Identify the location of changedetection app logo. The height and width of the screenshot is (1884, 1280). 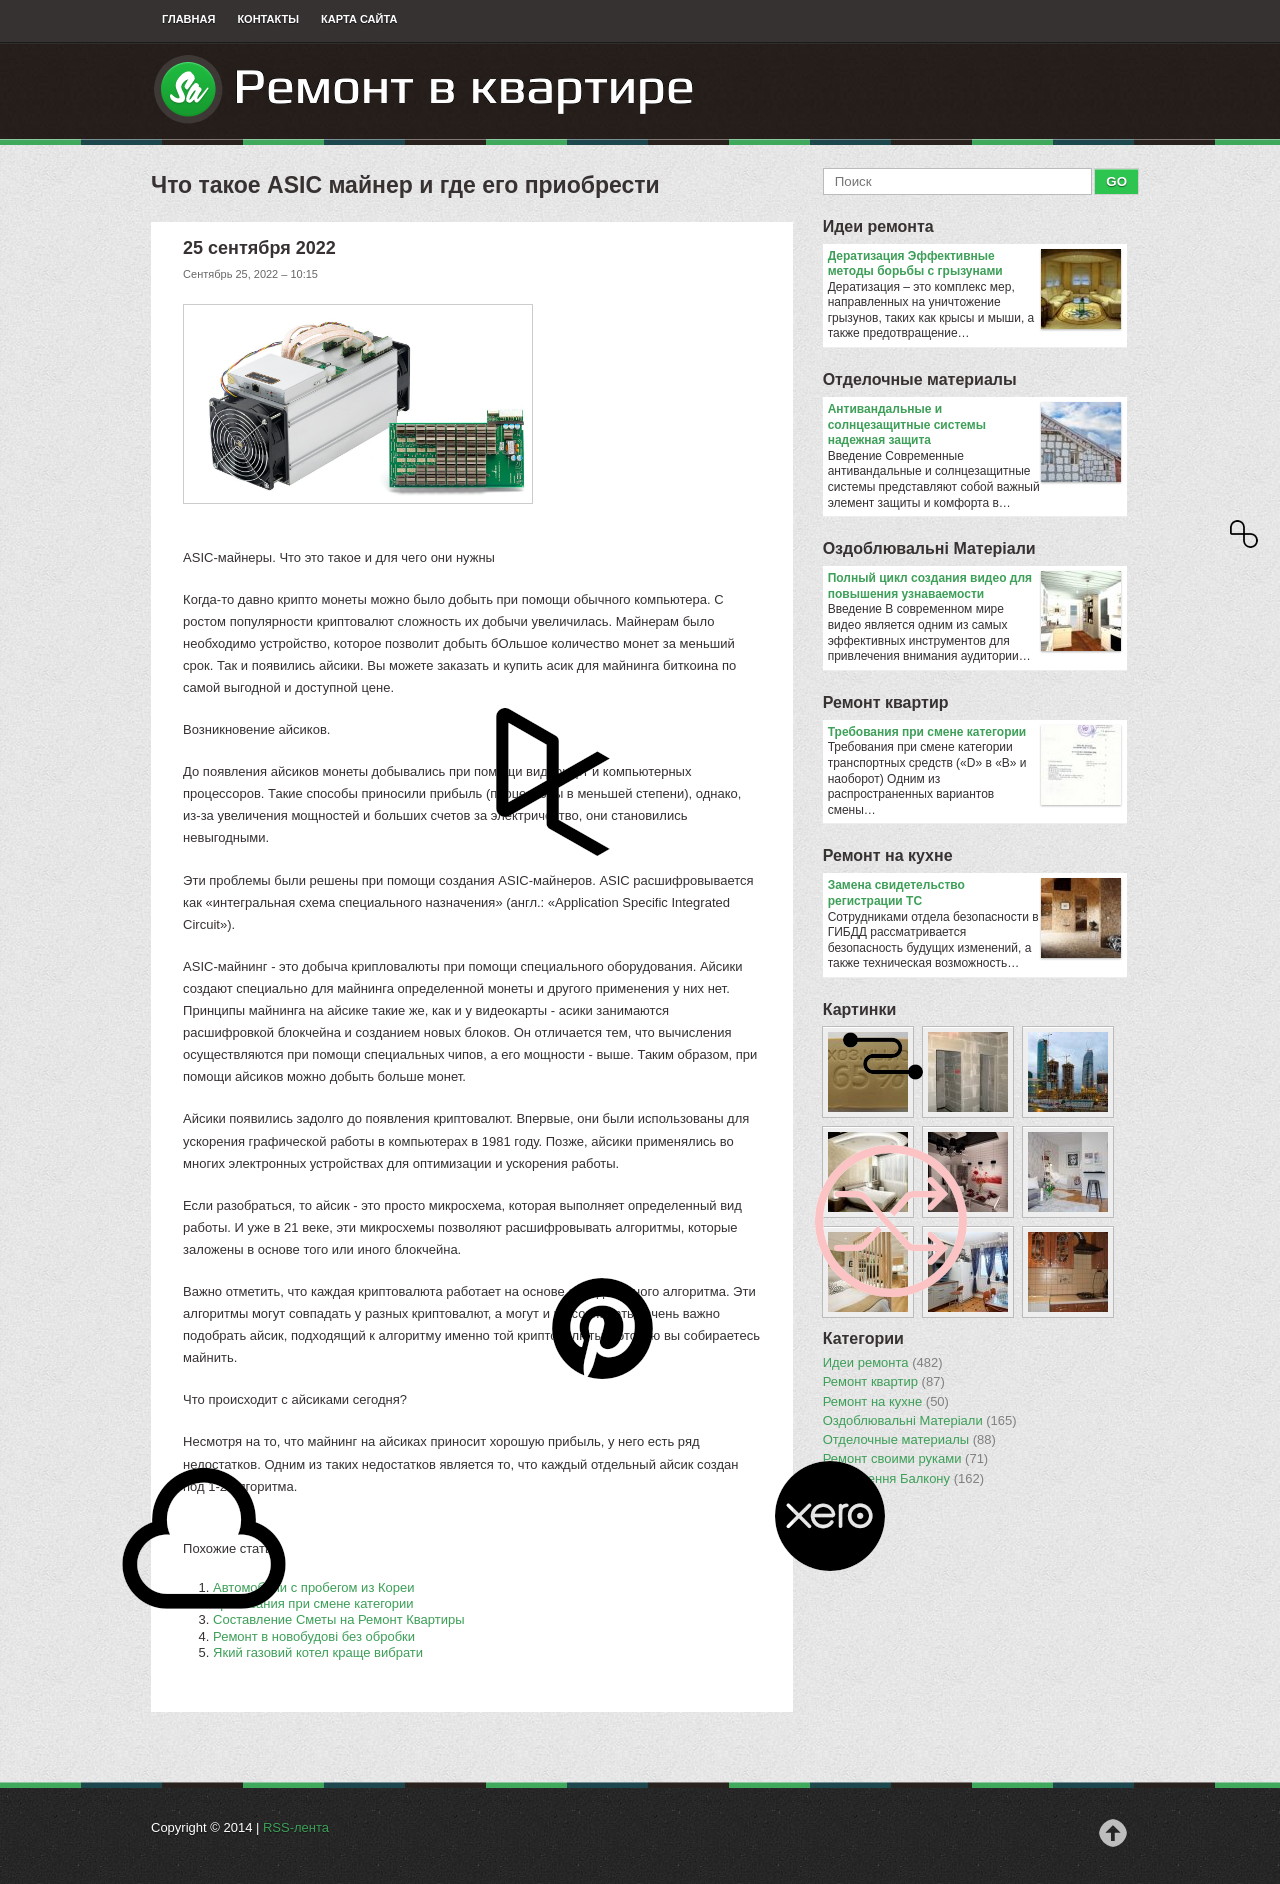
(891, 1221).